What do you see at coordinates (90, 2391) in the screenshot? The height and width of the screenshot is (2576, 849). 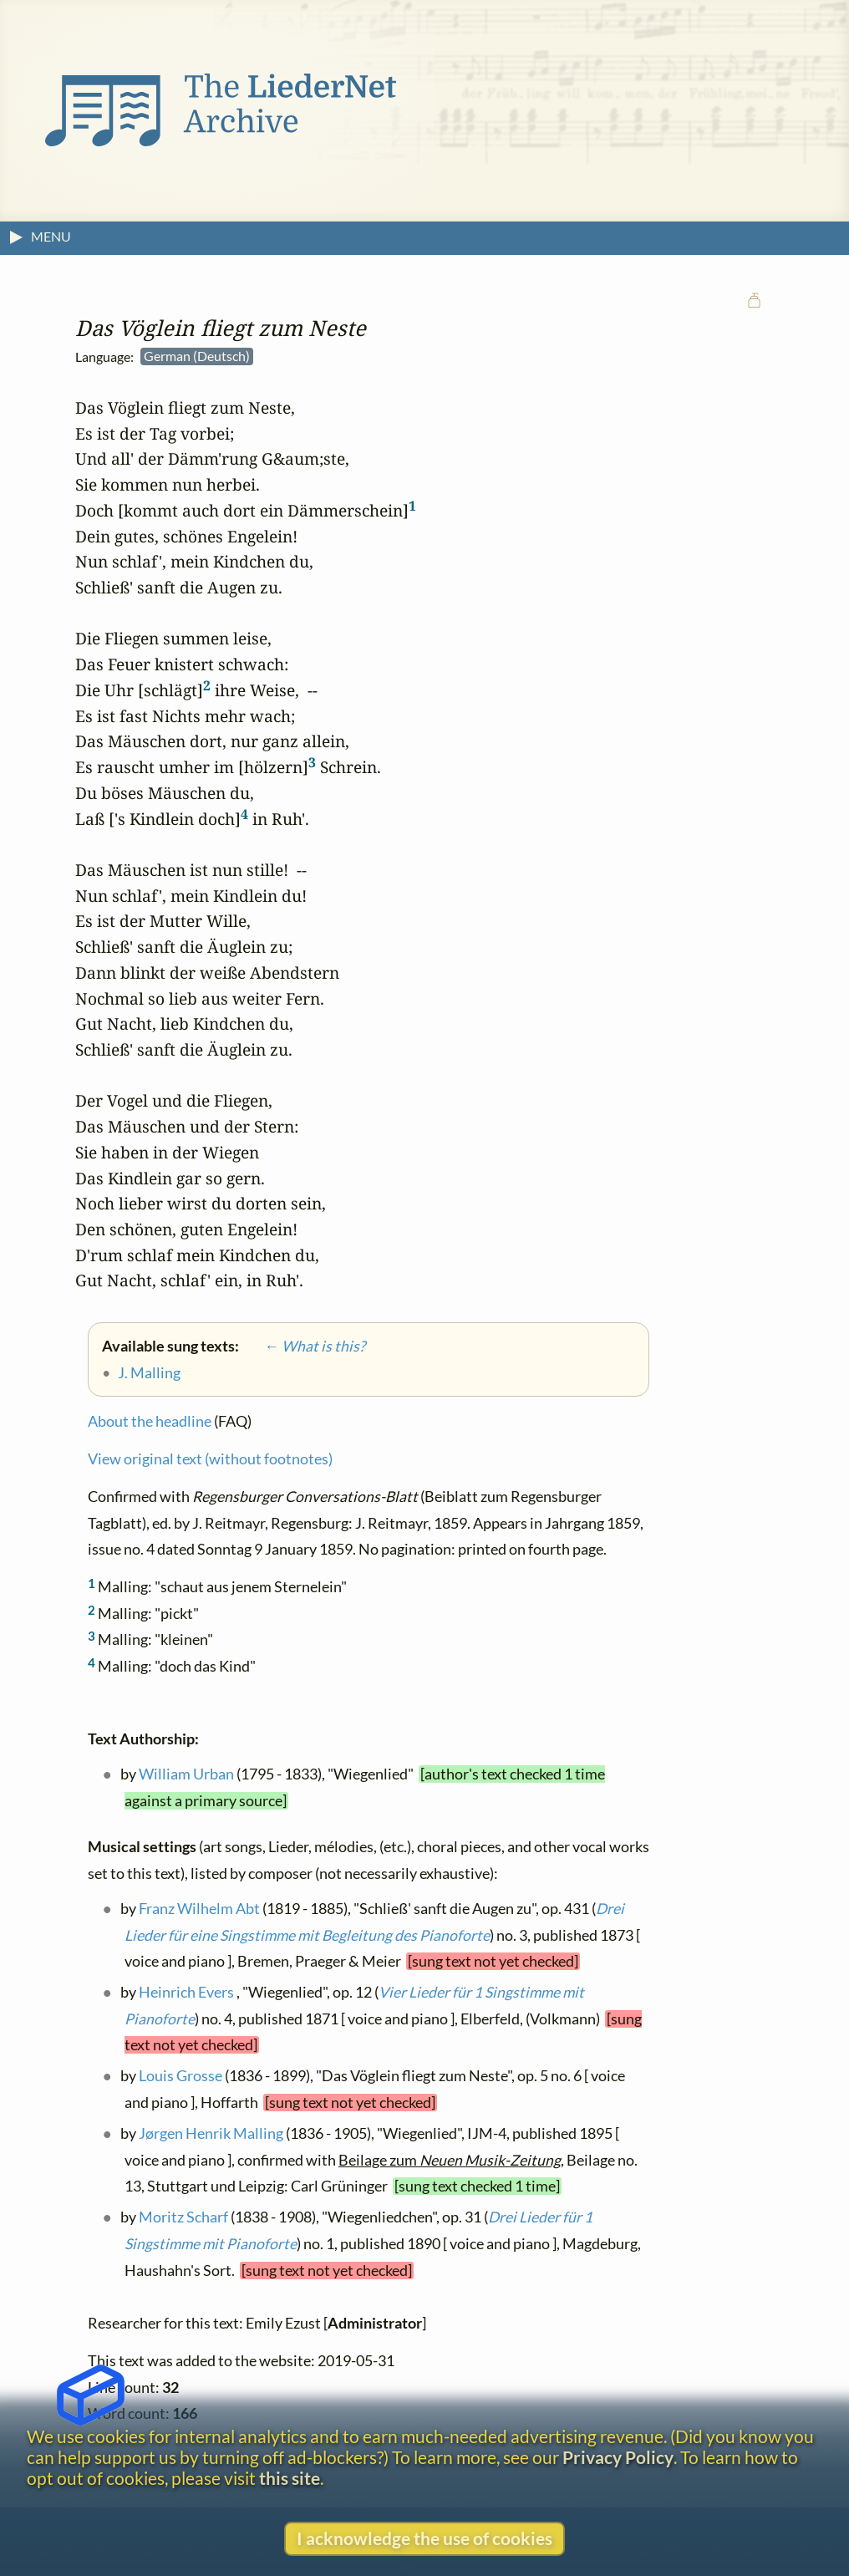 I see `view 3D object or model` at bounding box center [90, 2391].